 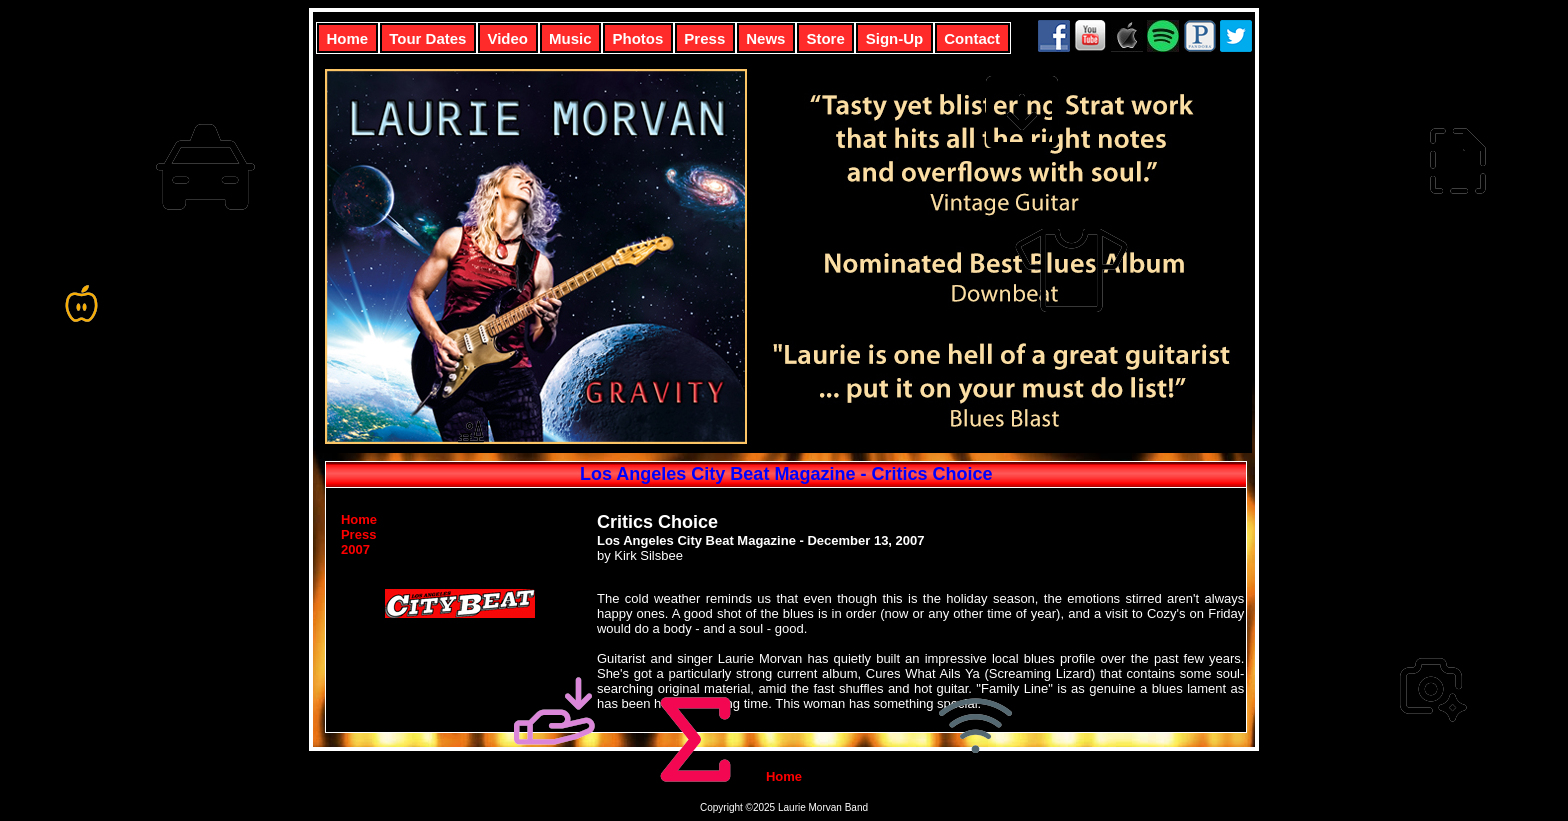 What do you see at coordinates (1071, 270) in the screenshot?
I see `browse clothing or apparel category` at bounding box center [1071, 270].